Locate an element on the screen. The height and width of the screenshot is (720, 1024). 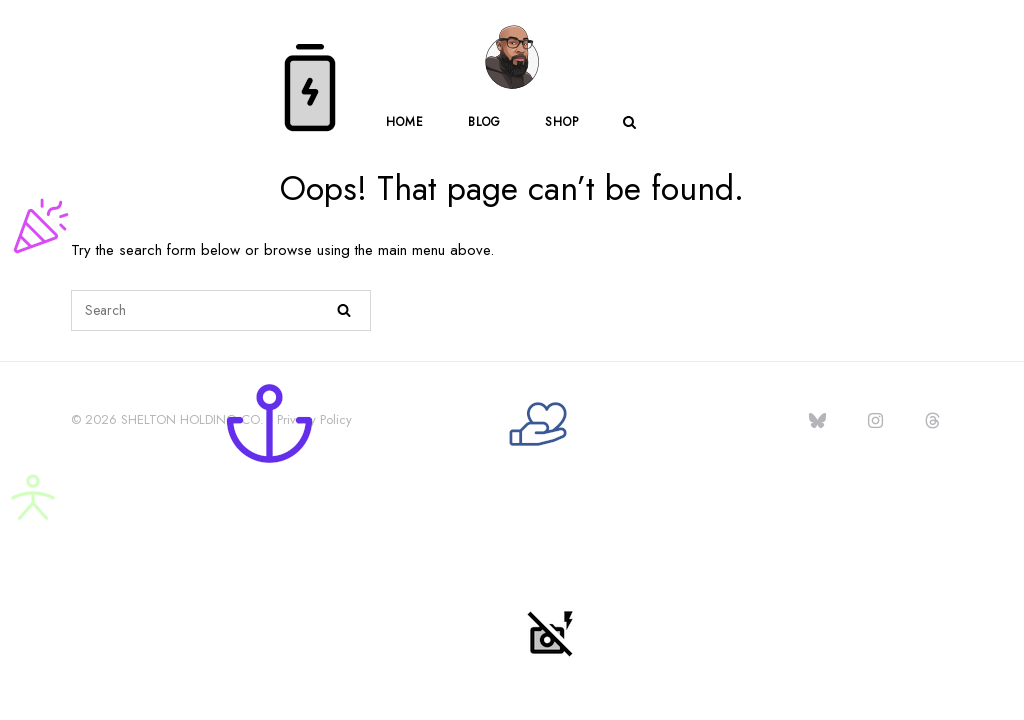
indicates device is currently charging is located at coordinates (310, 89).